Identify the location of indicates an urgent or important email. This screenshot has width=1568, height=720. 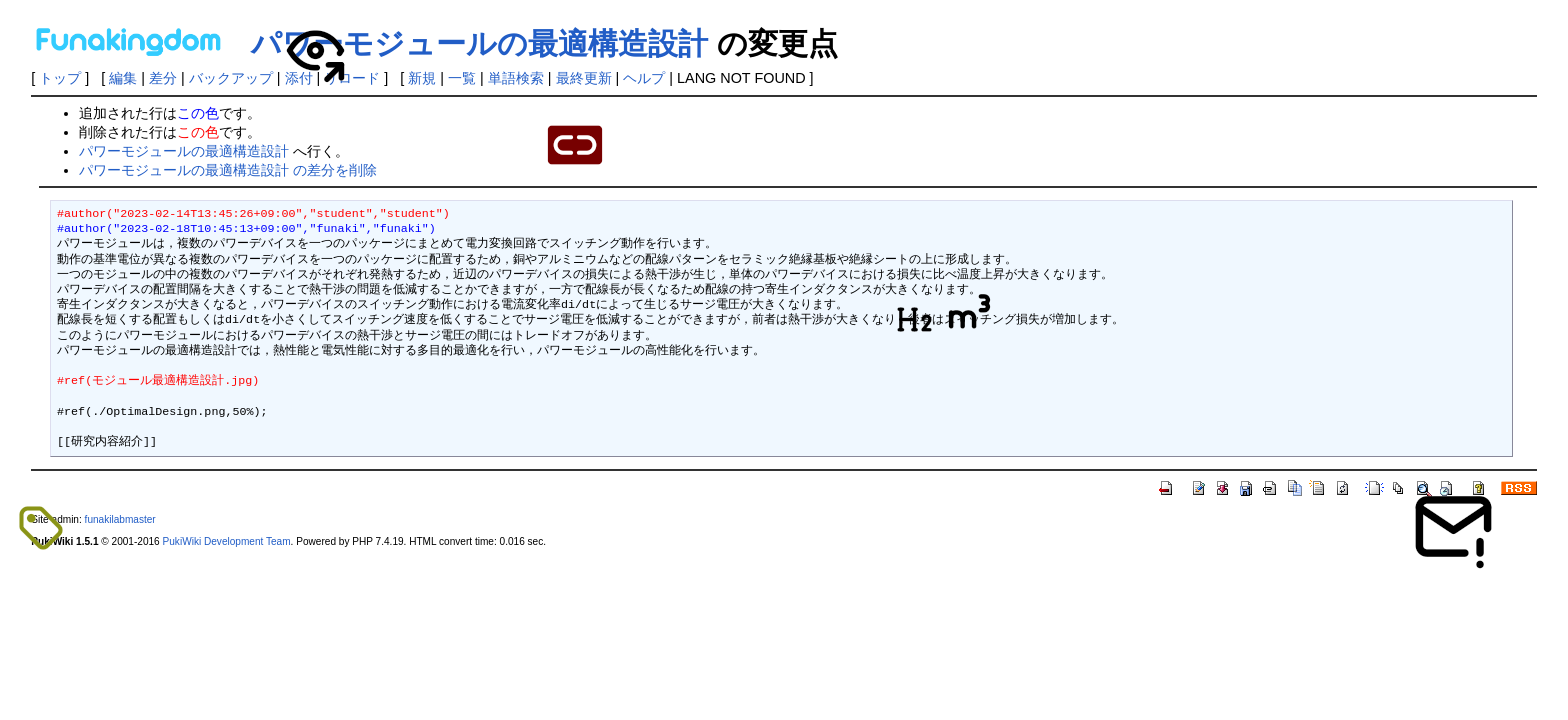
(1453, 526).